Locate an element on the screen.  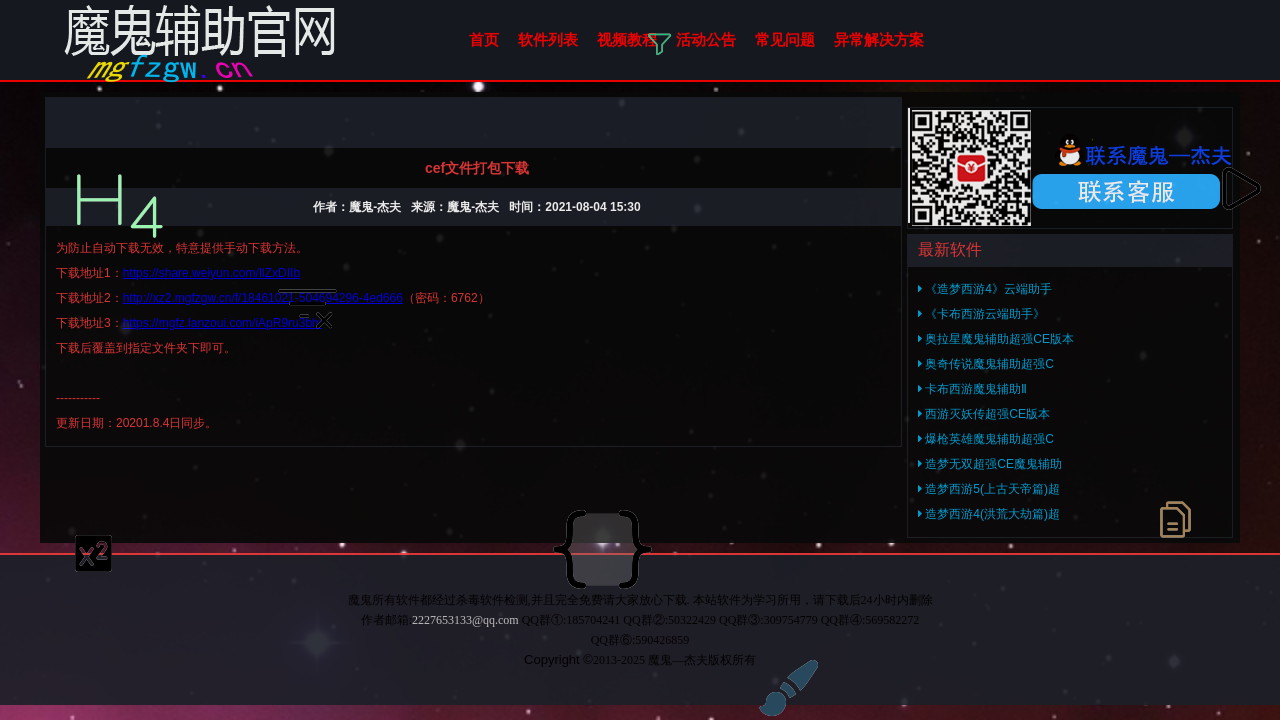
access code or developer settings is located at coordinates (602, 549).